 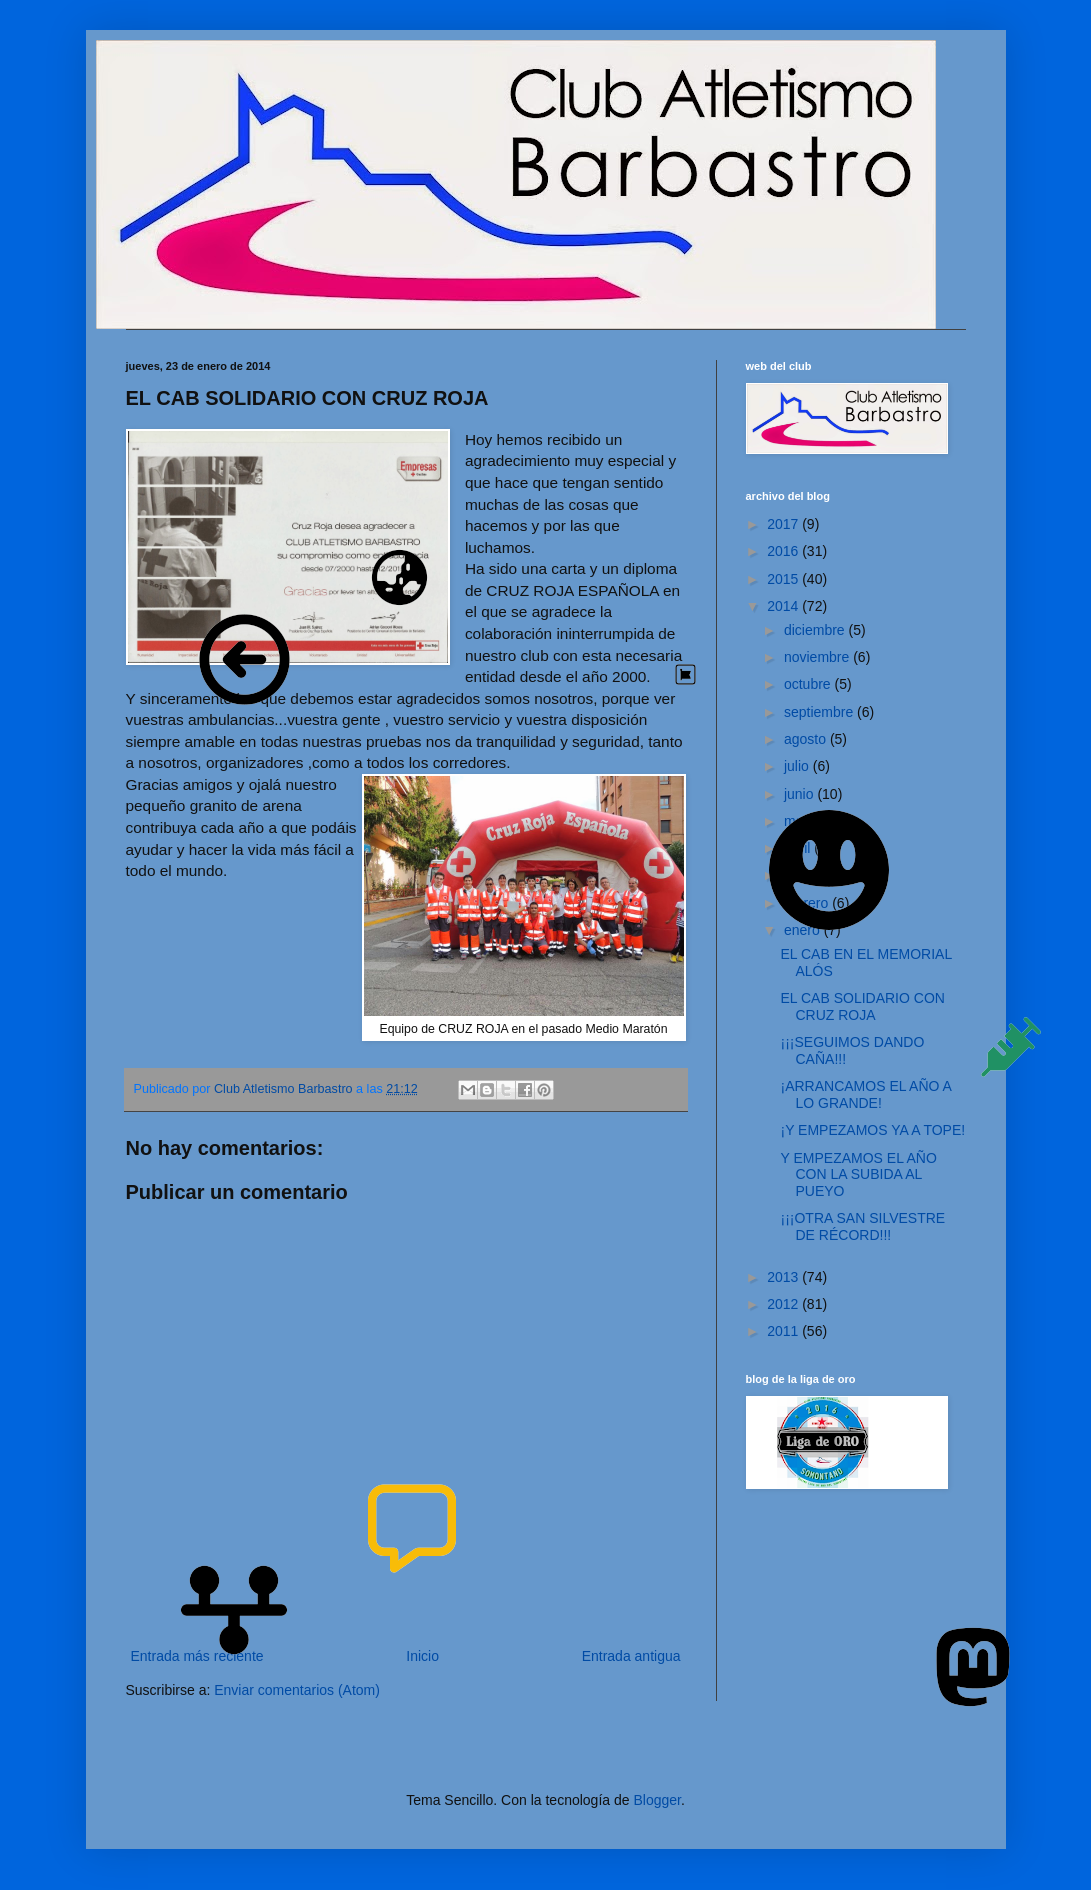 What do you see at coordinates (244, 659) in the screenshot?
I see `go back to the previous screen` at bounding box center [244, 659].